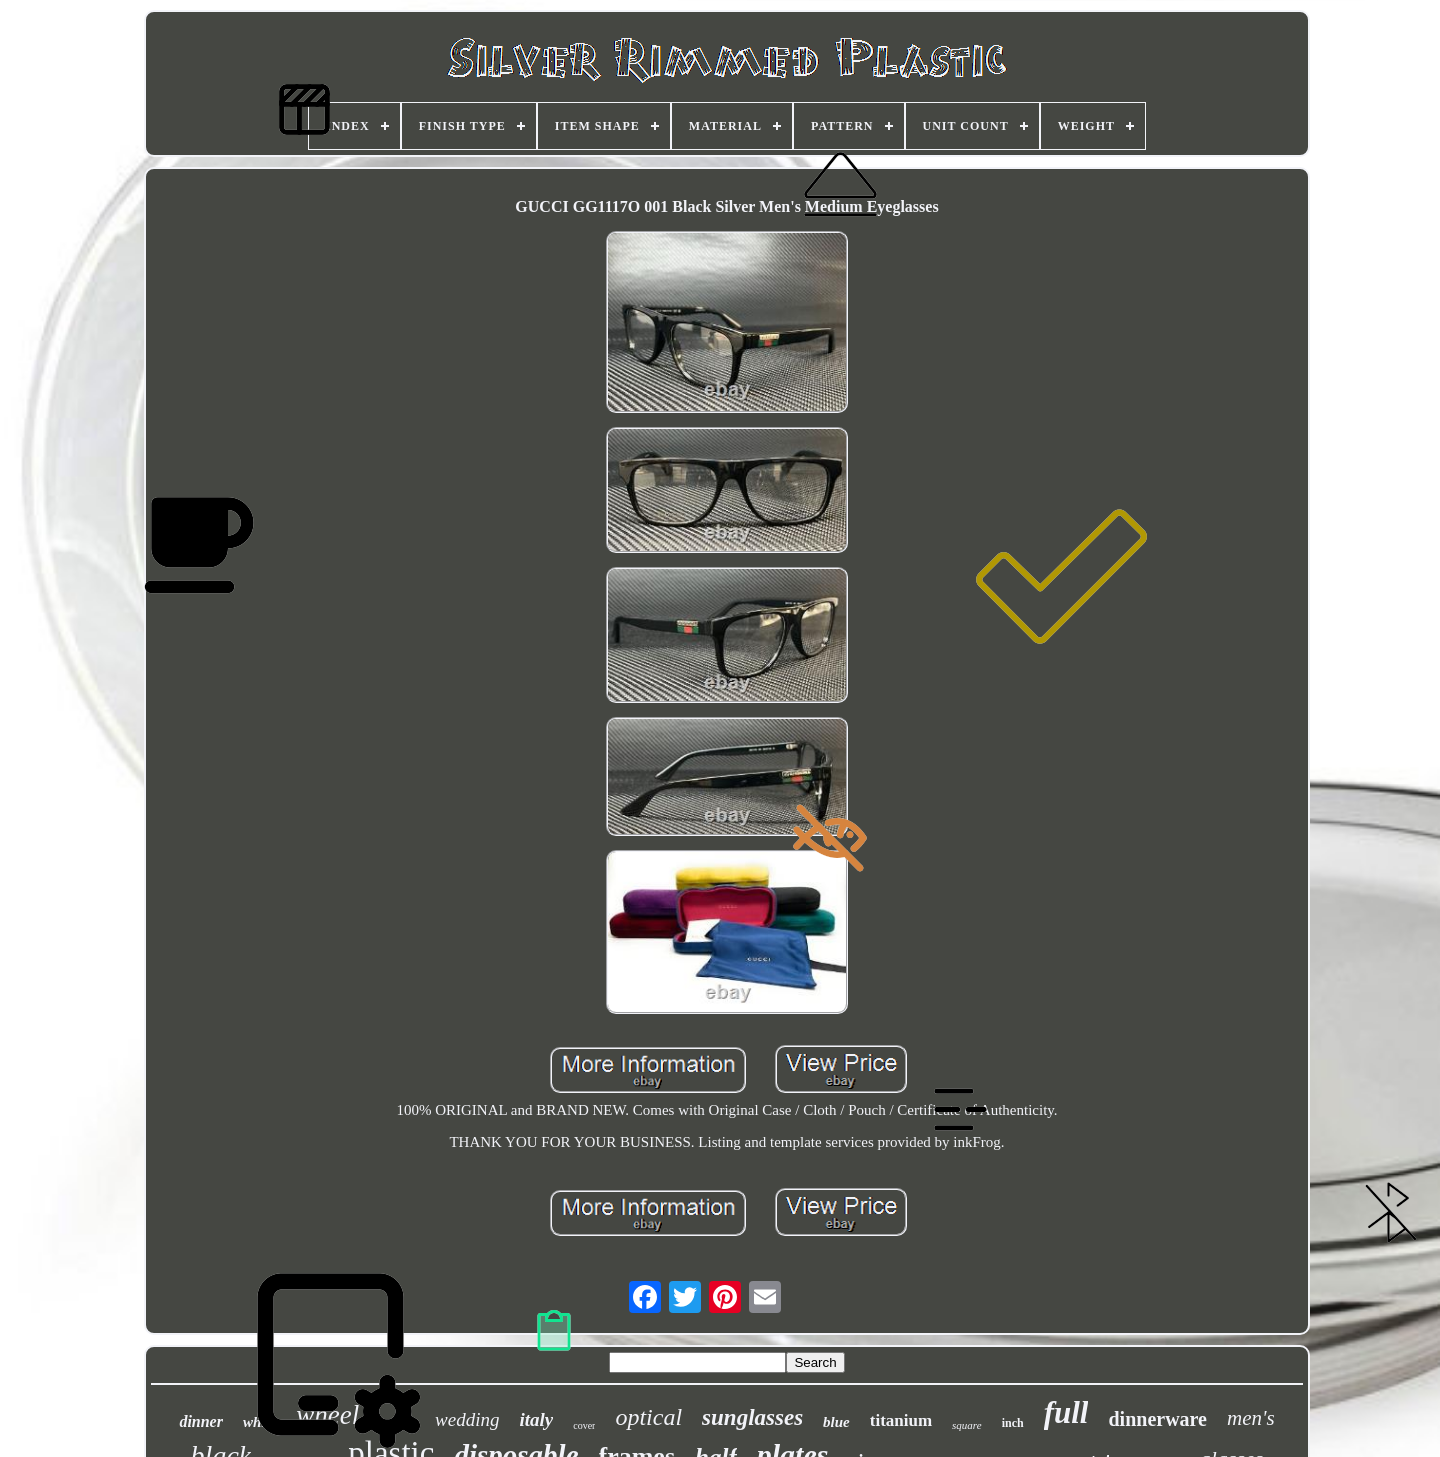 This screenshot has height=1457, width=1440. Describe the element at coordinates (1388, 1212) in the screenshot. I see `bluetooth is disabled or unavailable` at that location.